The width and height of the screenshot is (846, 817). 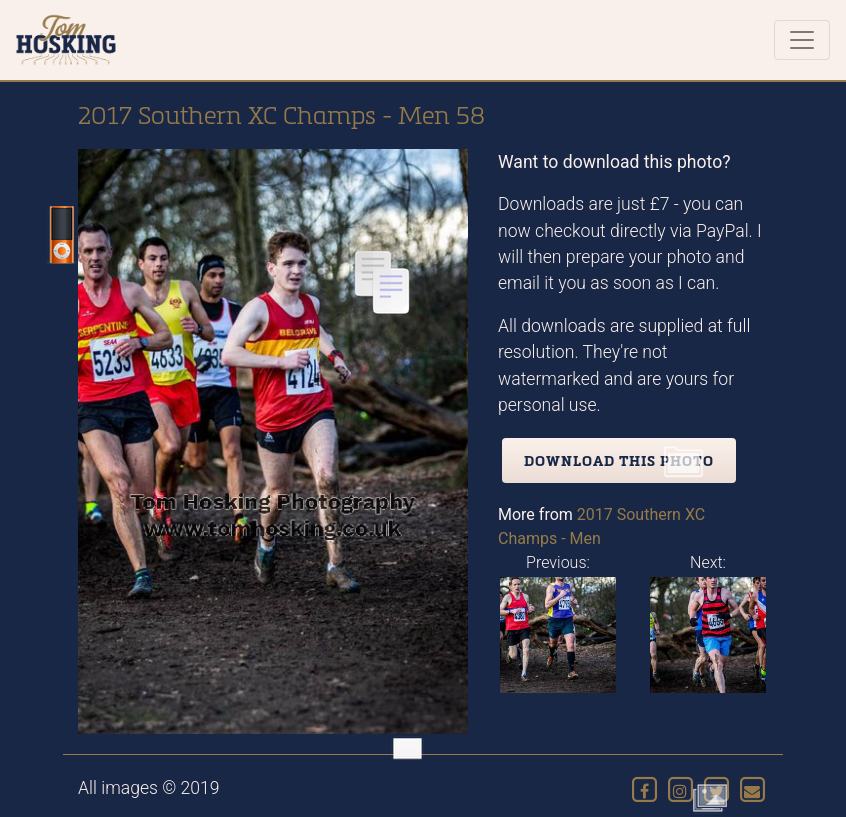 What do you see at coordinates (407, 748) in the screenshot?
I see `magic trackpad connected via bluetooth` at bounding box center [407, 748].